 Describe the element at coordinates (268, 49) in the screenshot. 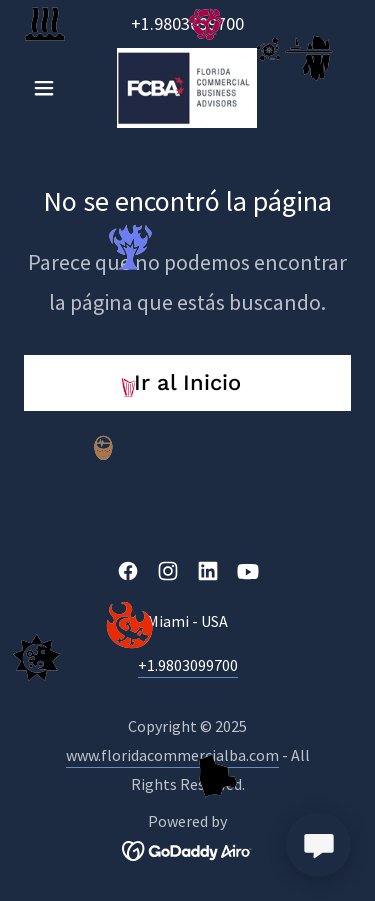

I see `activate black hole or gravity-based ability` at that location.